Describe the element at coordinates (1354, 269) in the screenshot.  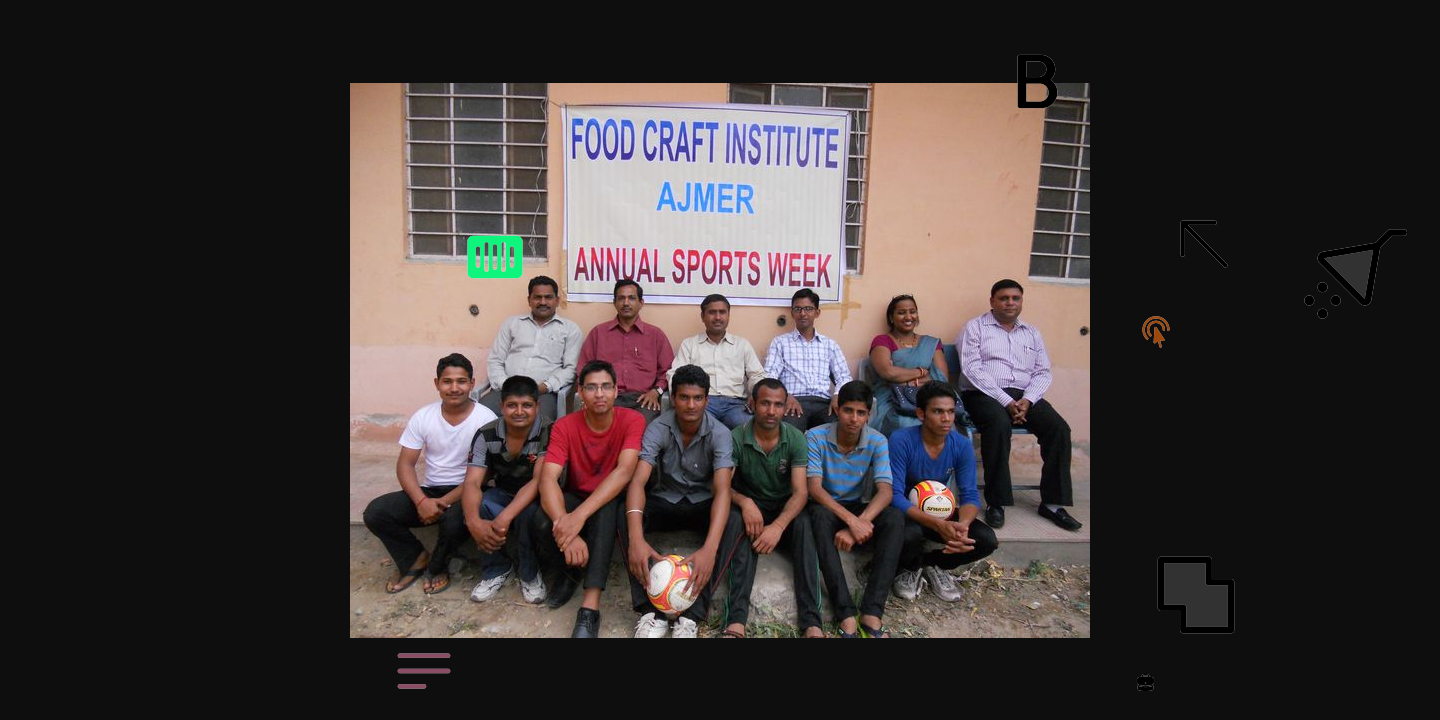
I see `filter or sort content` at that location.